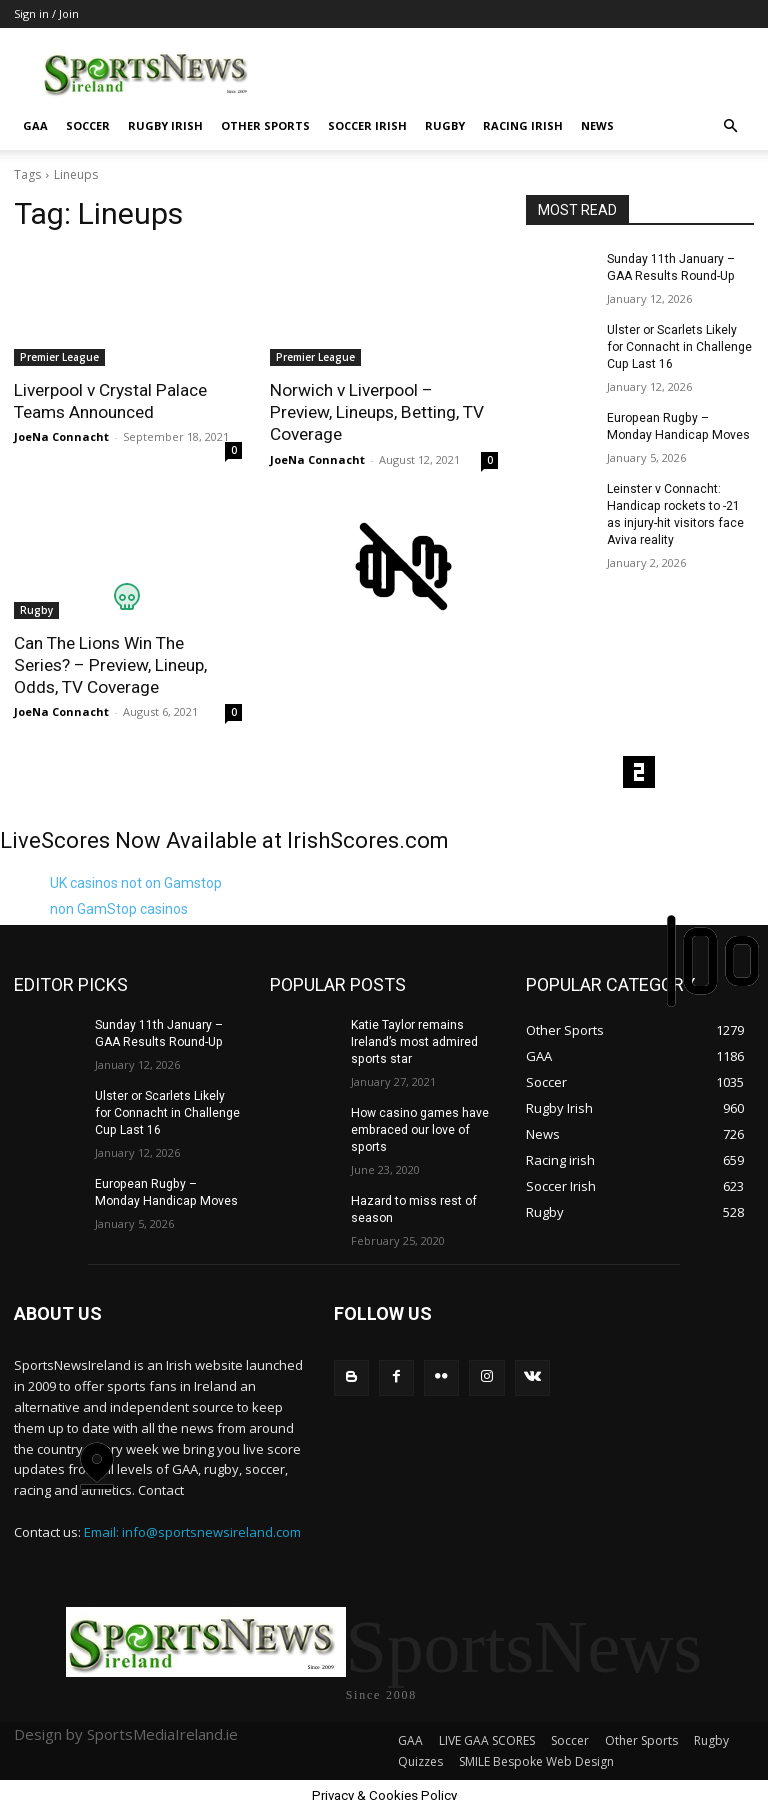 The height and width of the screenshot is (1800, 768). I want to click on select option number two, so click(639, 772).